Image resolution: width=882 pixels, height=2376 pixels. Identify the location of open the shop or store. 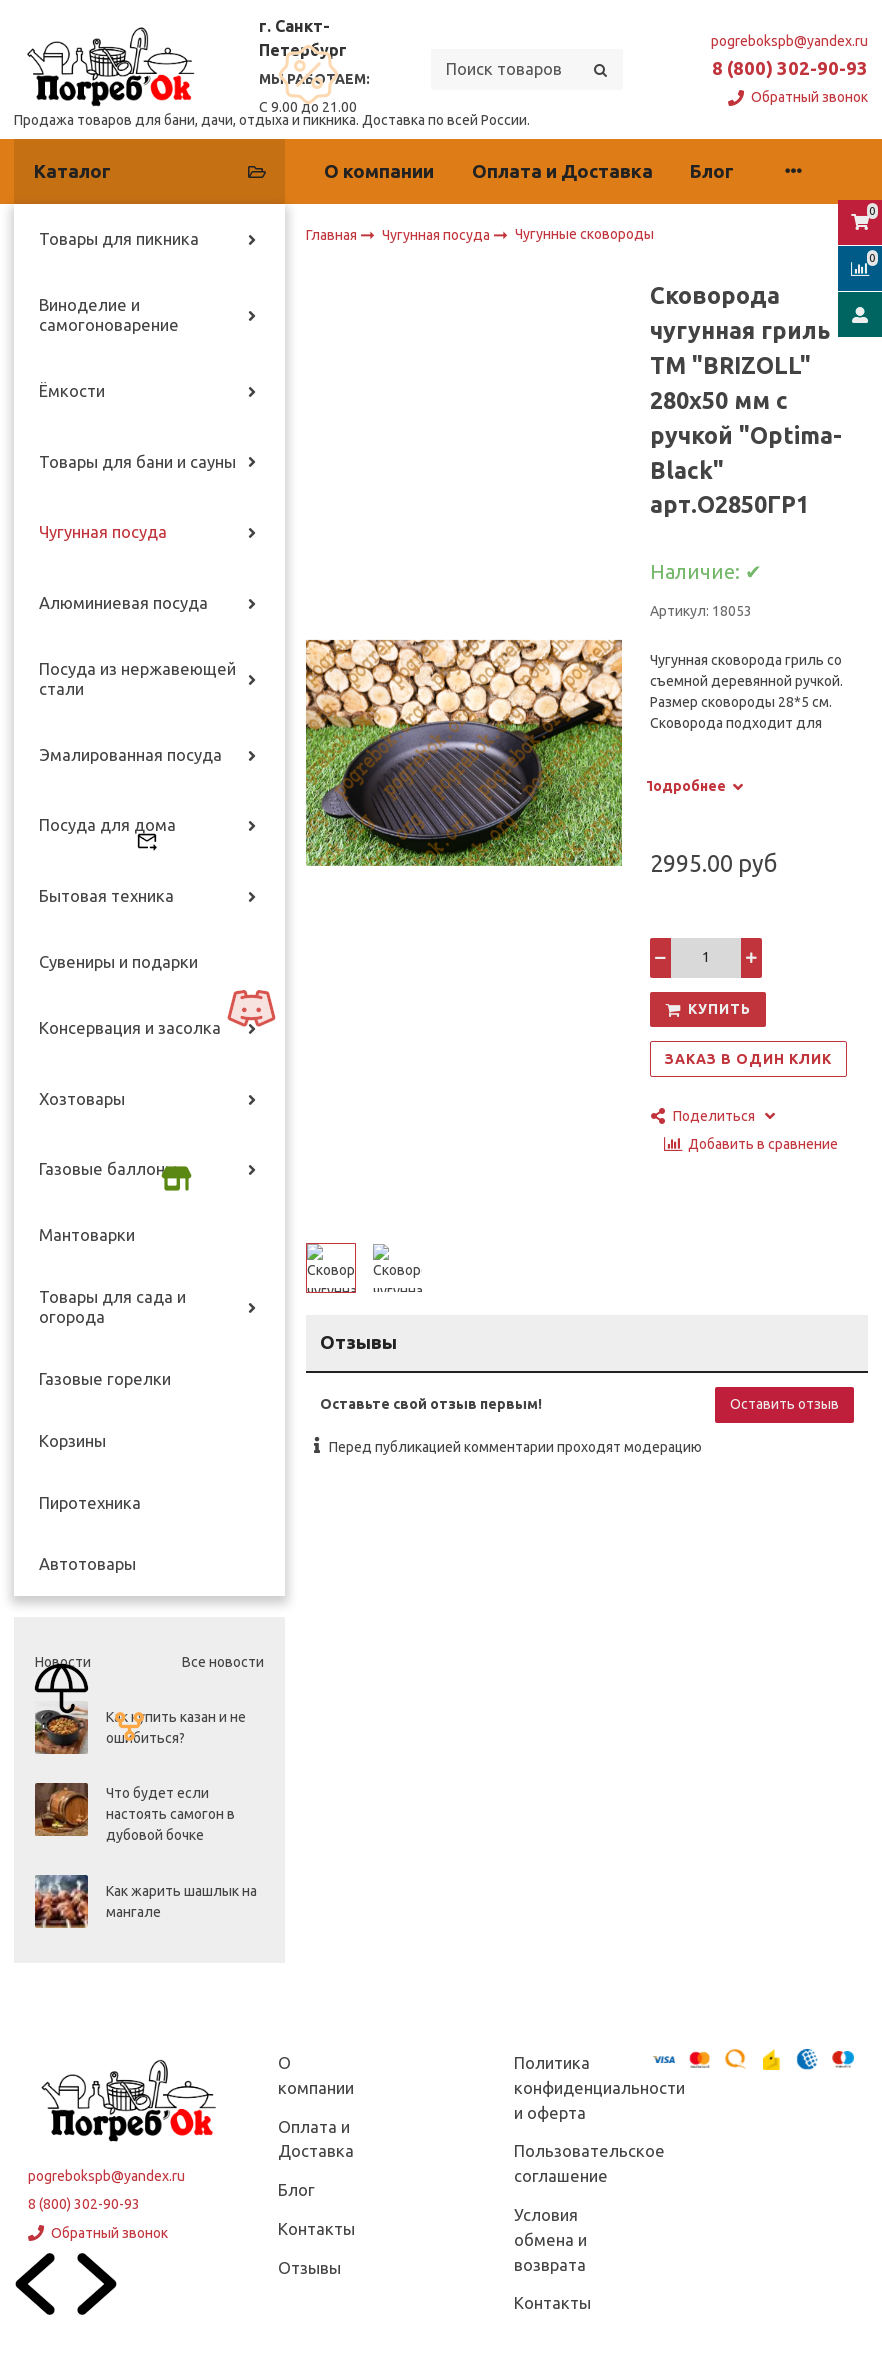
(176, 1178).